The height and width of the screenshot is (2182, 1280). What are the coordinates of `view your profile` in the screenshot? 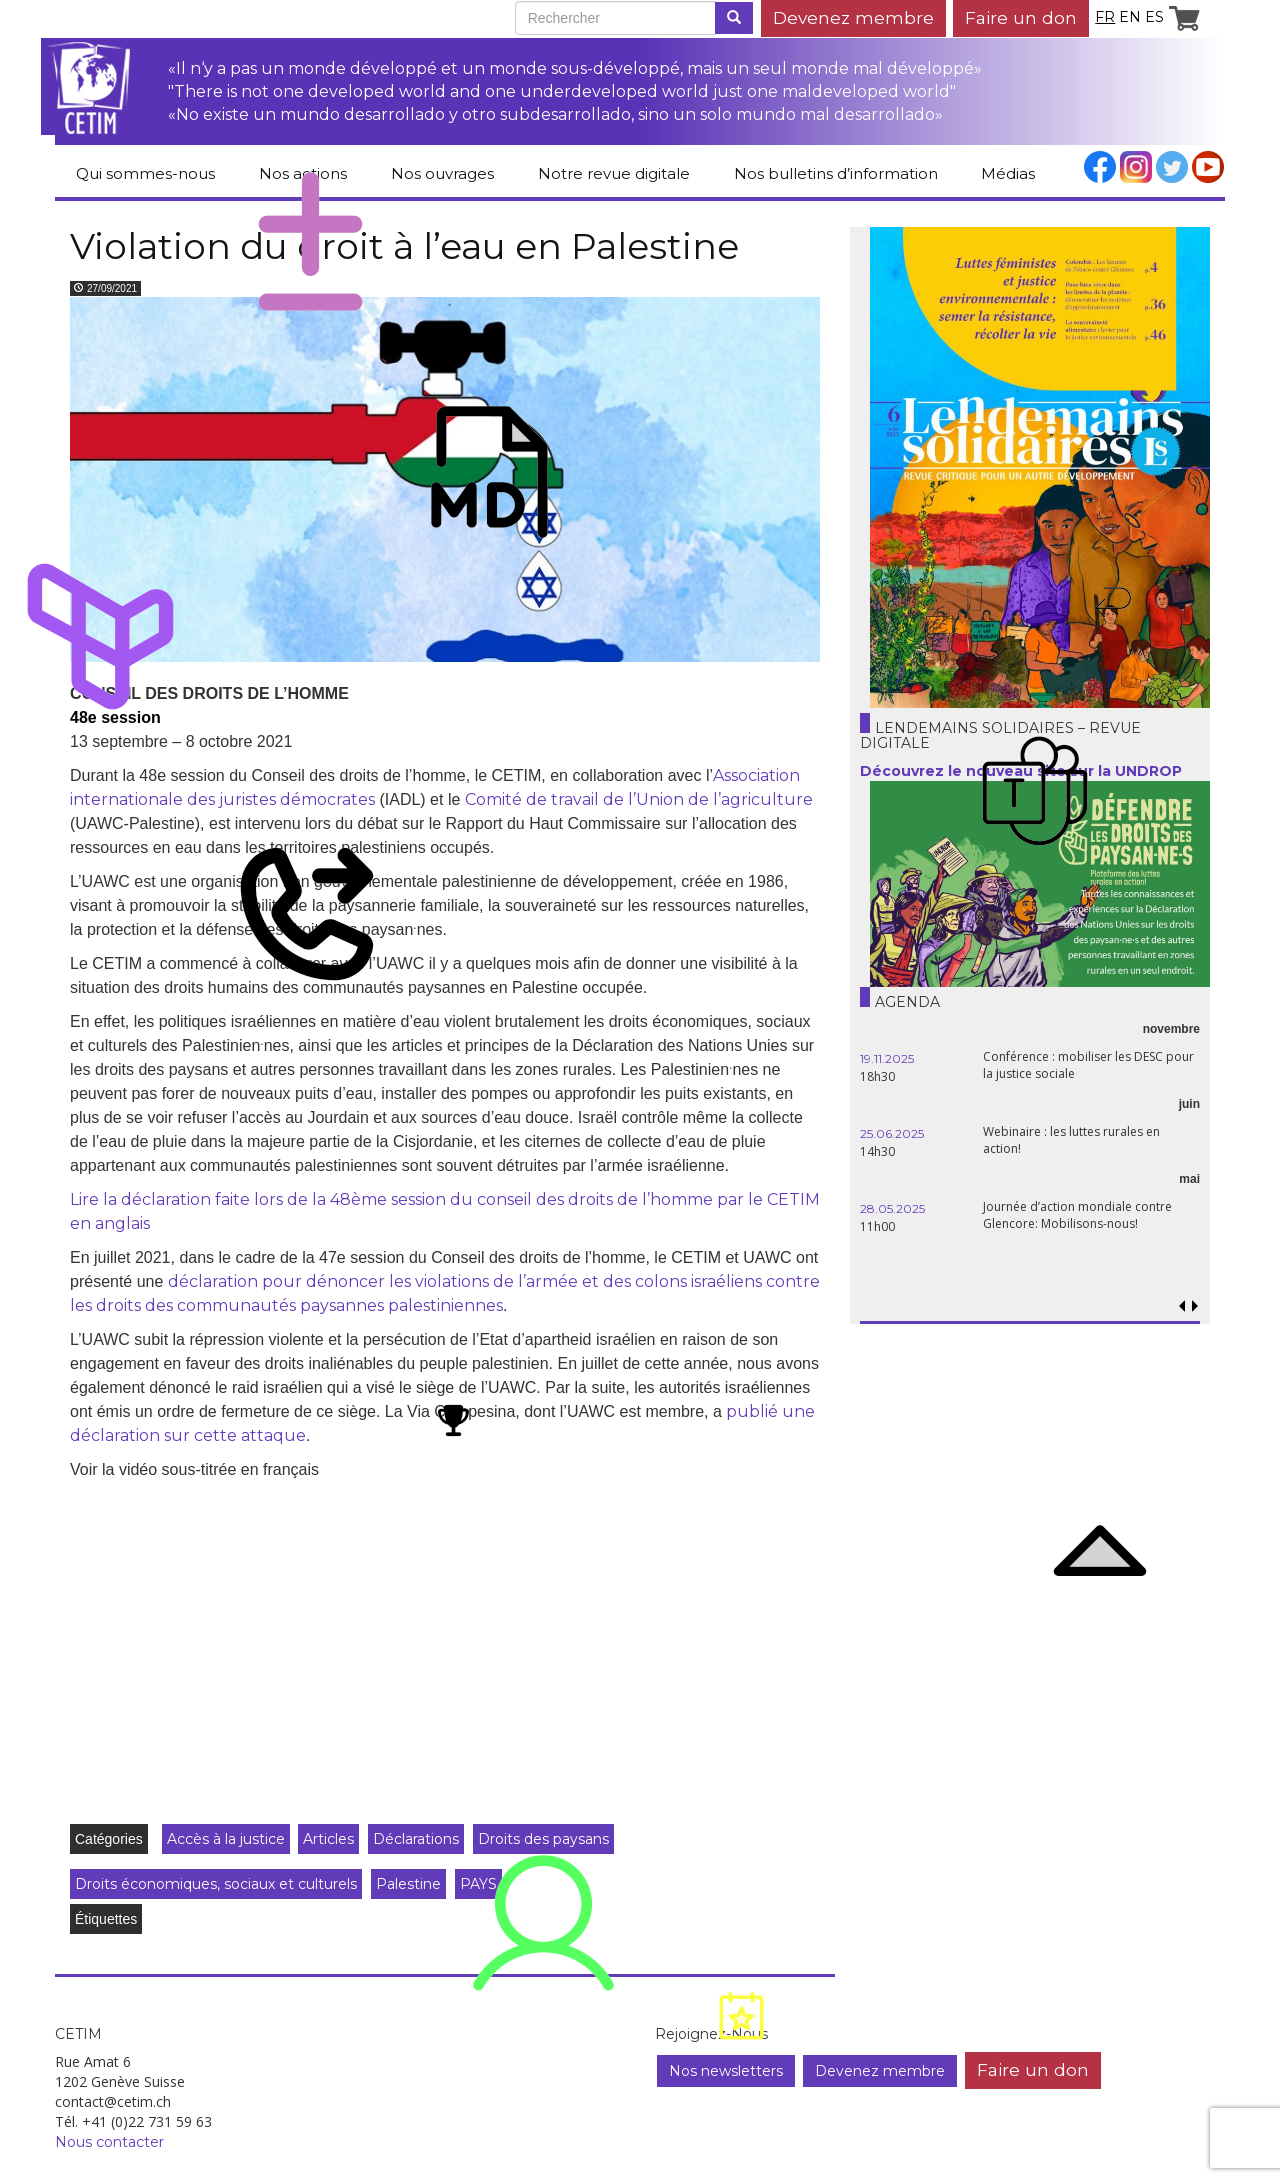 It's located at (543, 1925).